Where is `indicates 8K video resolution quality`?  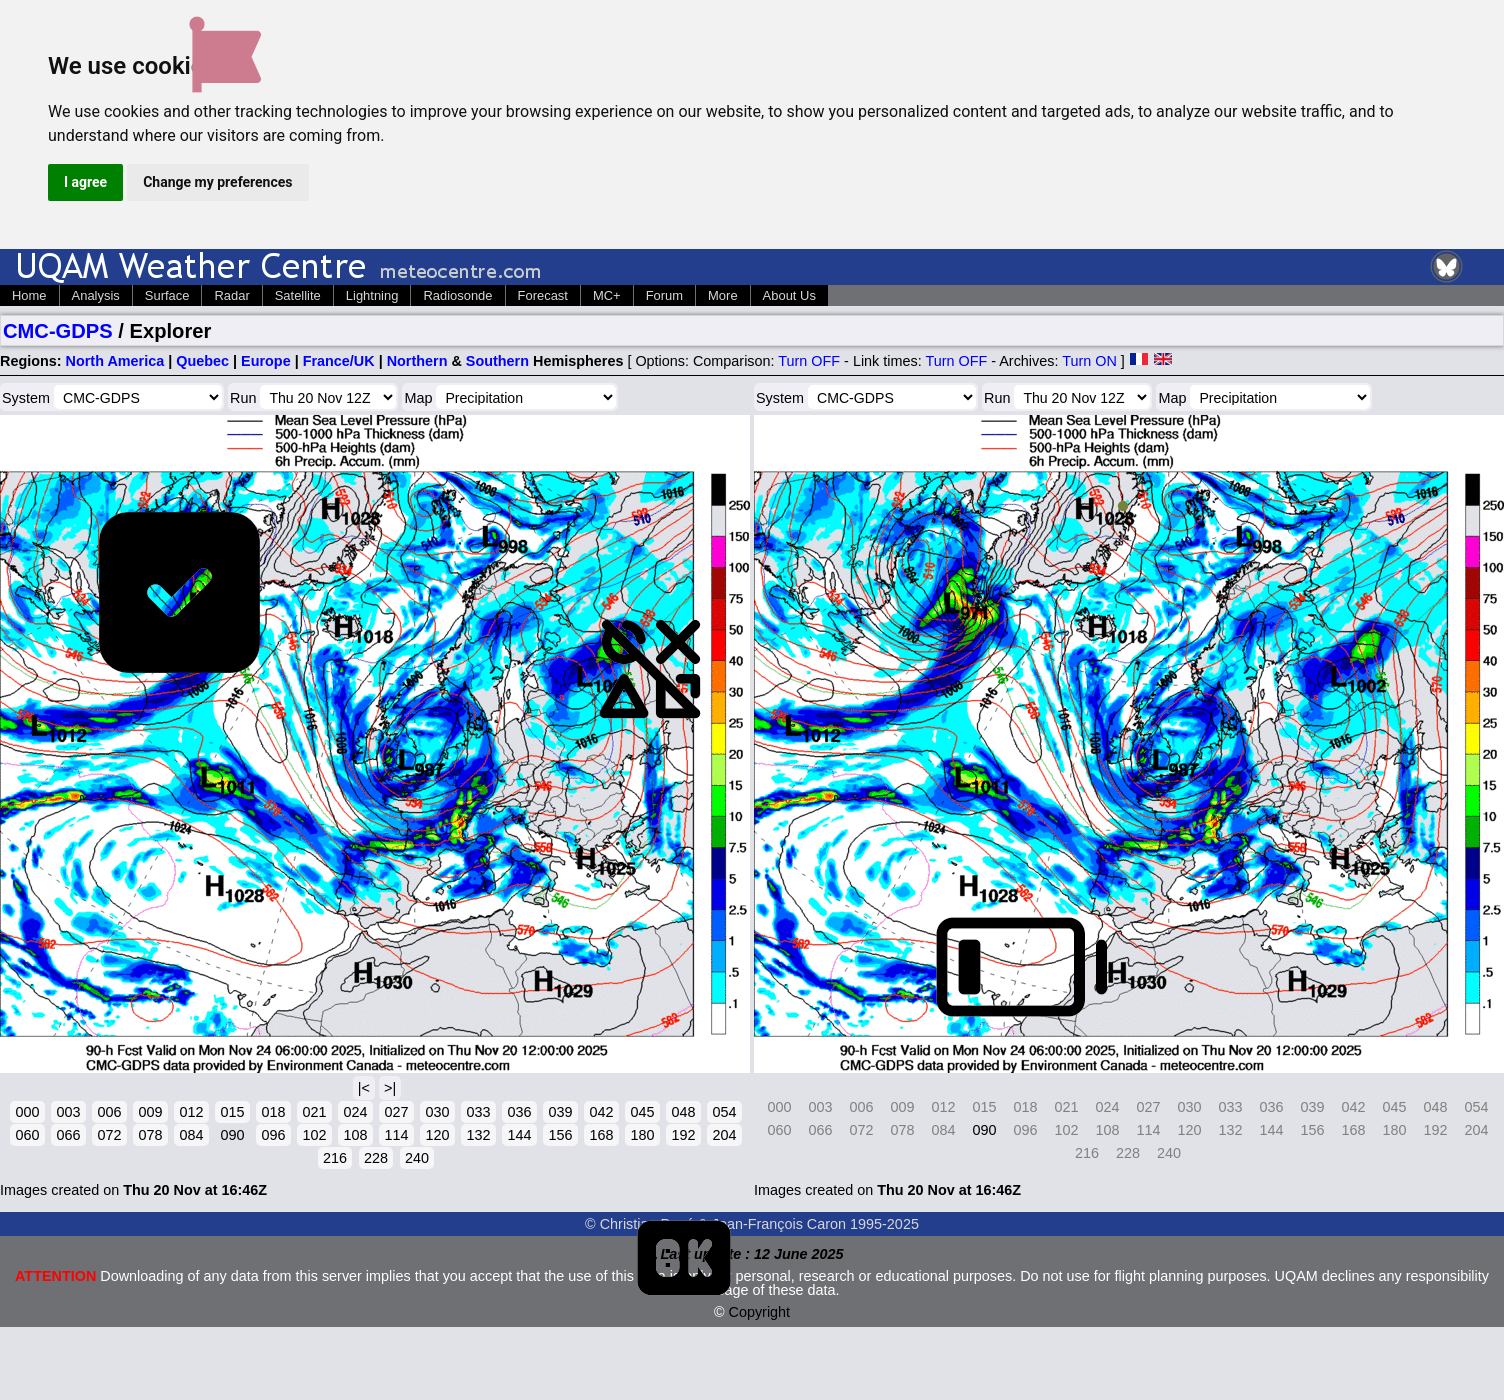
indicates 8K video resolution quality is located at coordinates (684, 1258).